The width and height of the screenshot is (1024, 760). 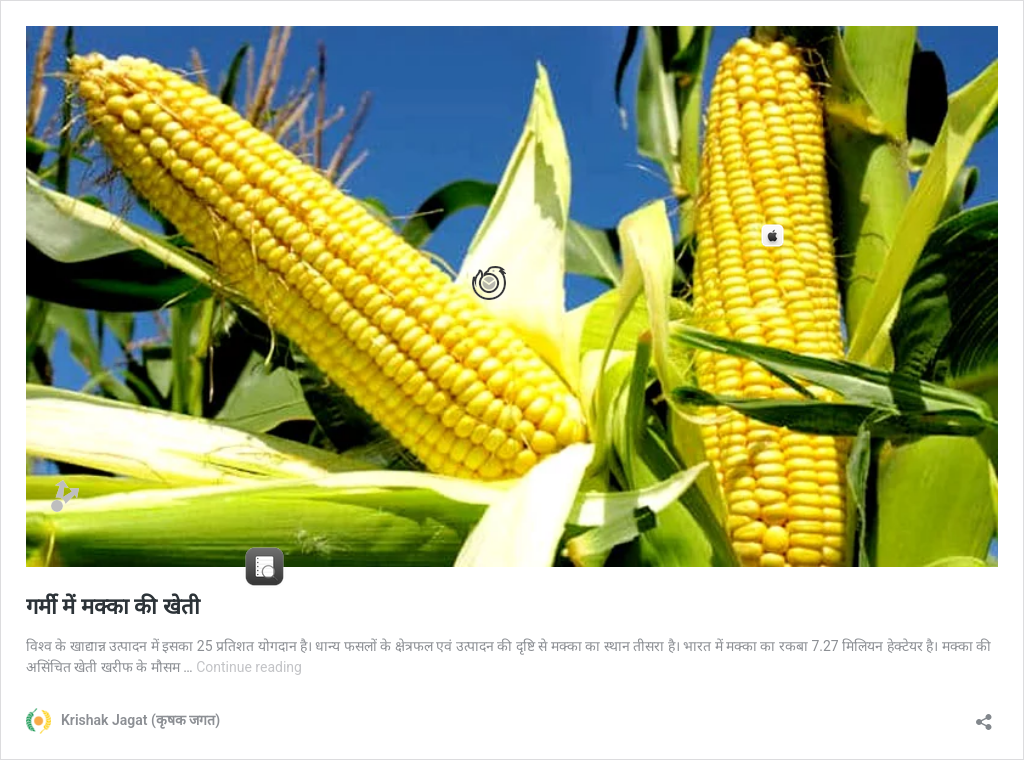 What do you see at coordinates (772, 235) in the screenshot?
I see `open system preferences or settings` at bounding box center [772, 235].